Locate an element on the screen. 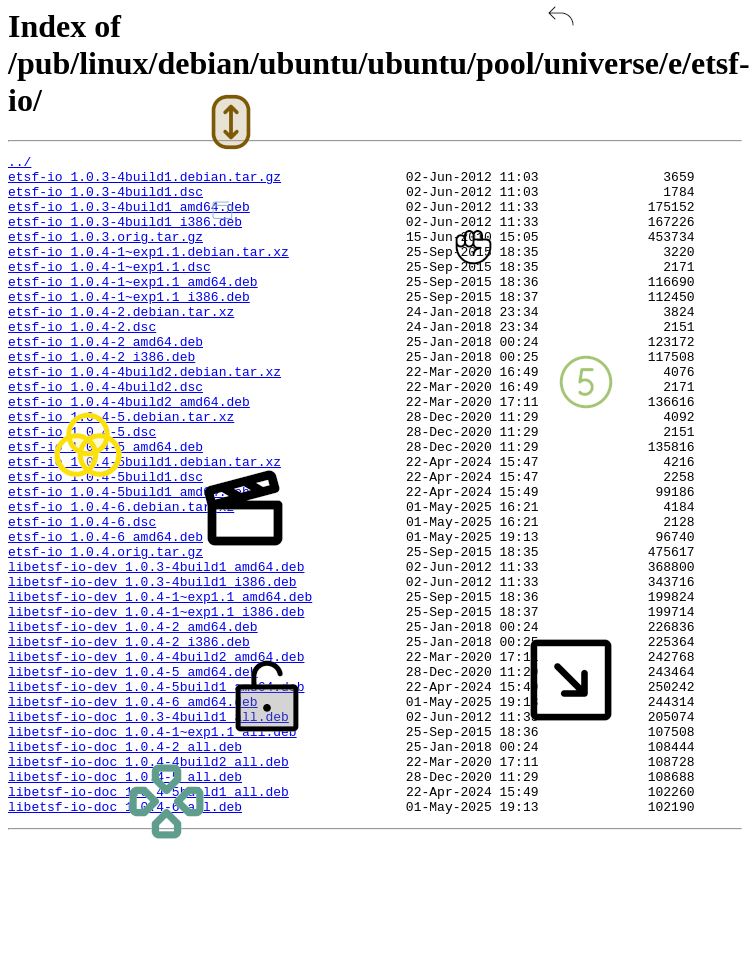 The image size is (750, 970). scroll up or down on the page is located at coordinates (231, 122).